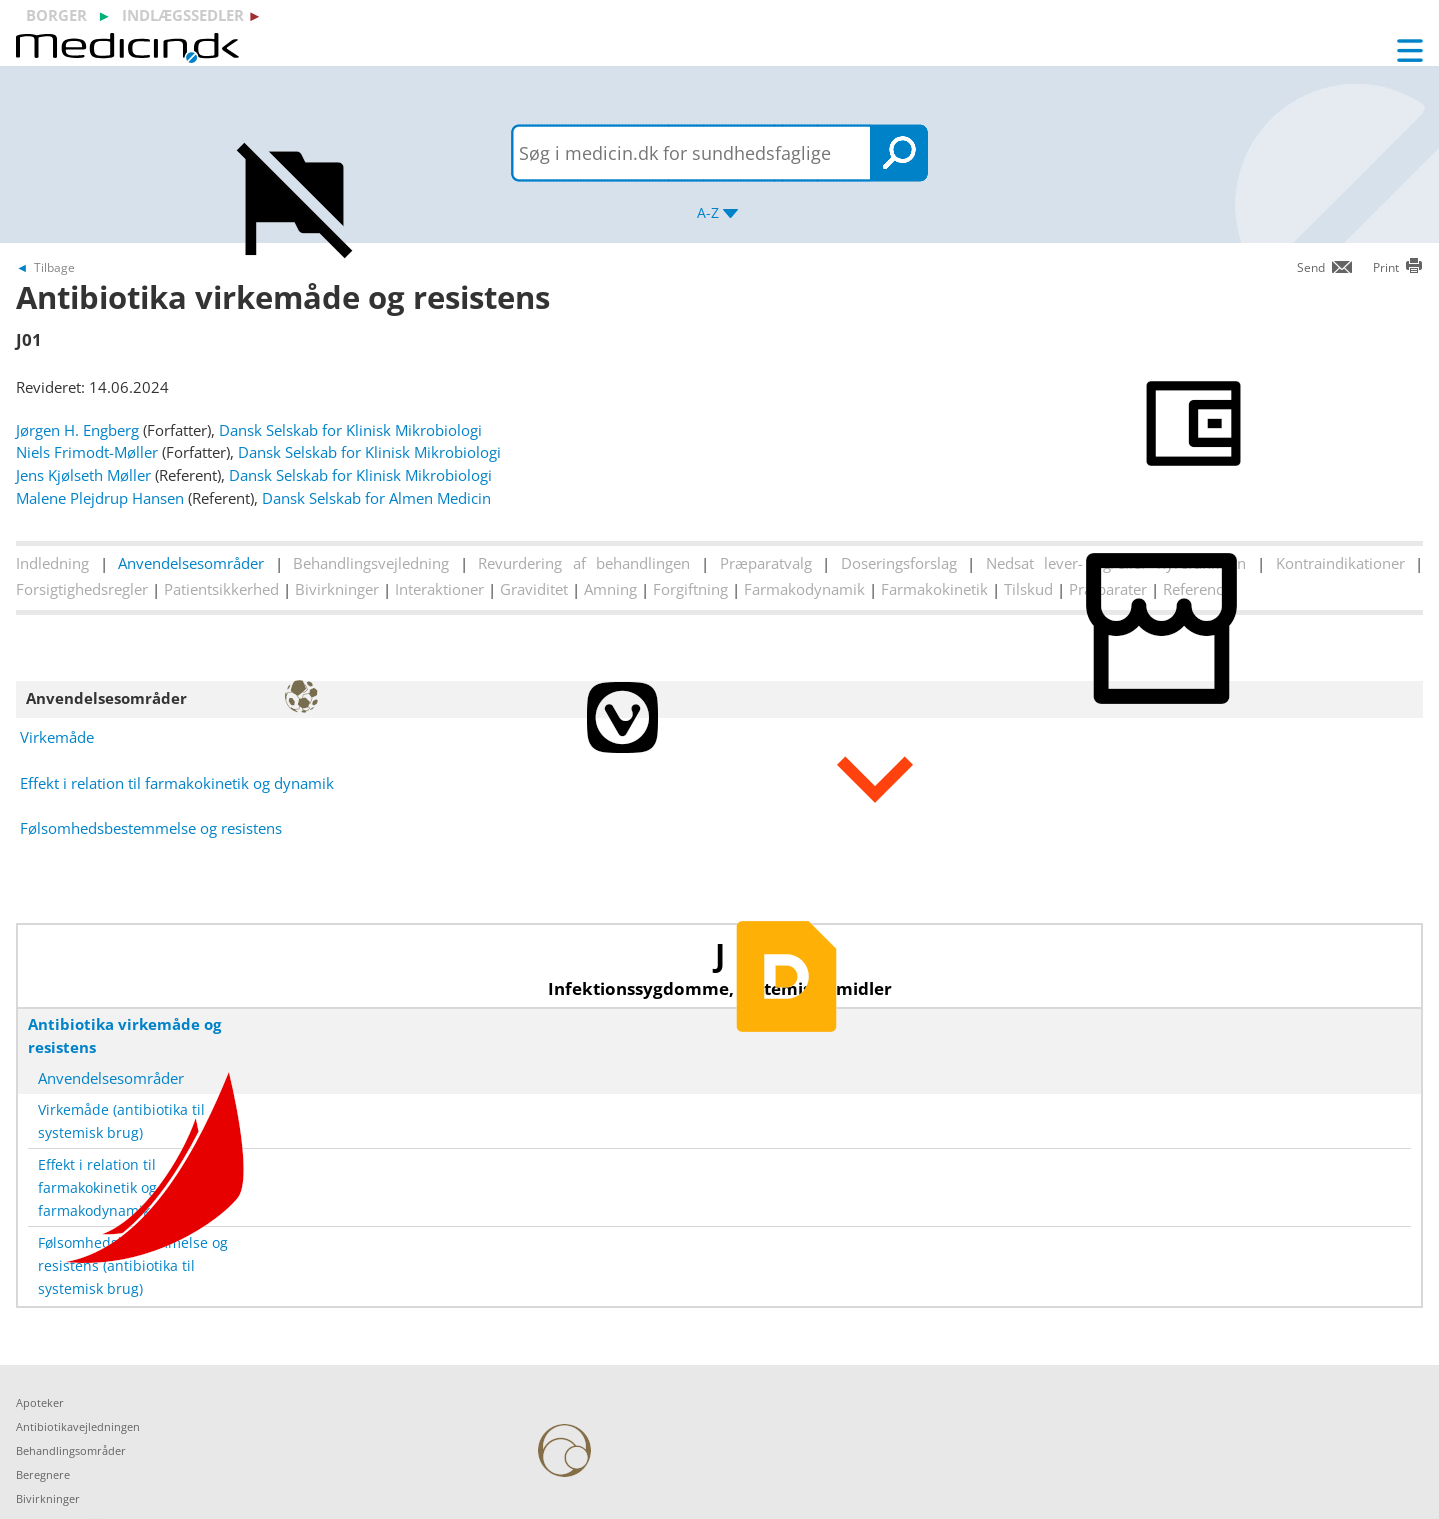 This screenshot has width=1439, height=1519. Describe the element at coordinates (564, 1450) in the screenshot. I see `pagseguro payment service logo` at that location.